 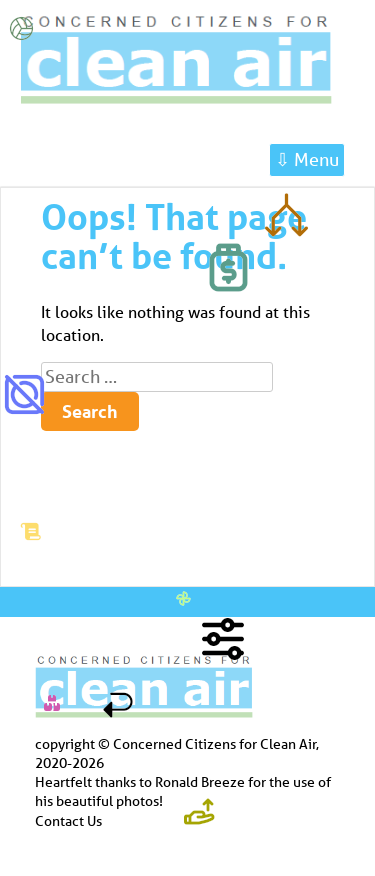 What do you see at coordinates (31, 531) in the screenshot?
I see `view terms and conditions or legal documents` at bounding box center [31, 531].